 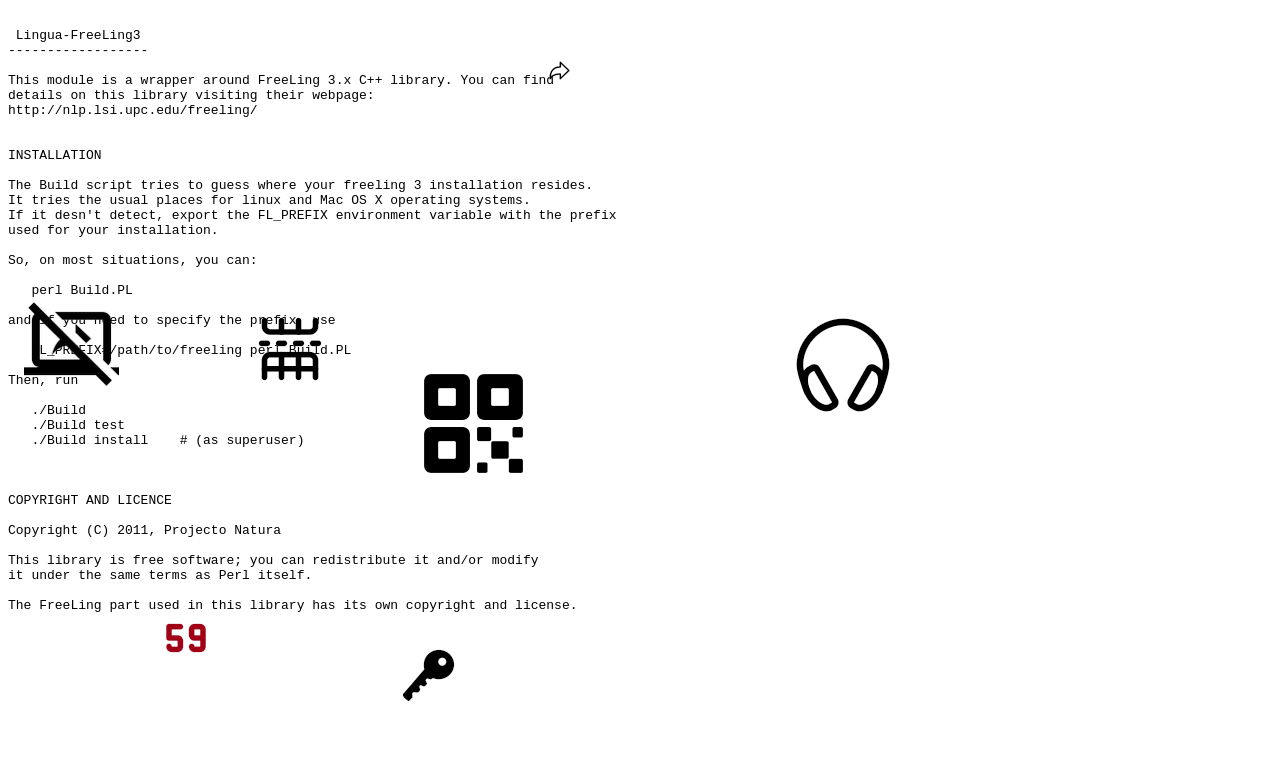 What do you see at coordinates (71, 343) in the screenshot?
I see `stop sharing your screen` at bounding box center [71, 343].